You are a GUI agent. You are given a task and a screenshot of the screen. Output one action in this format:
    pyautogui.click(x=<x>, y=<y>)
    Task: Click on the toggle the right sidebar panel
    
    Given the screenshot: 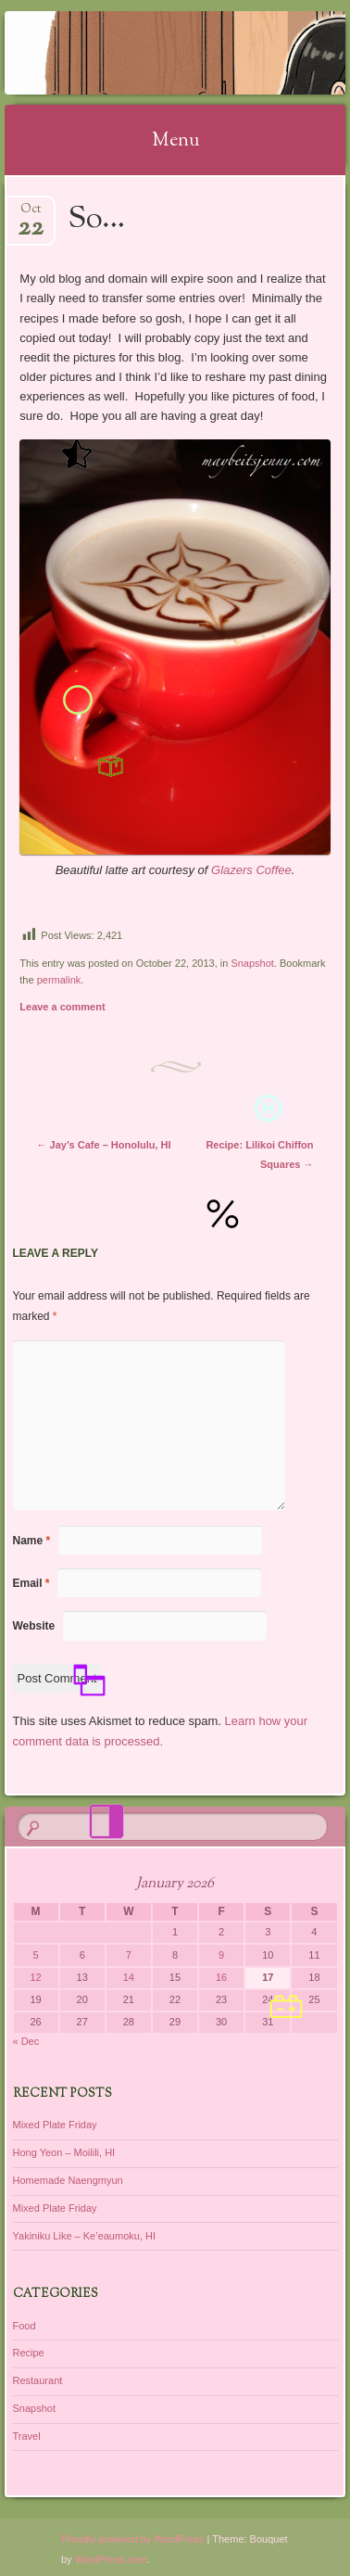 What is the action you would take?
    pyautogui.click(x=106, y=1821)
    